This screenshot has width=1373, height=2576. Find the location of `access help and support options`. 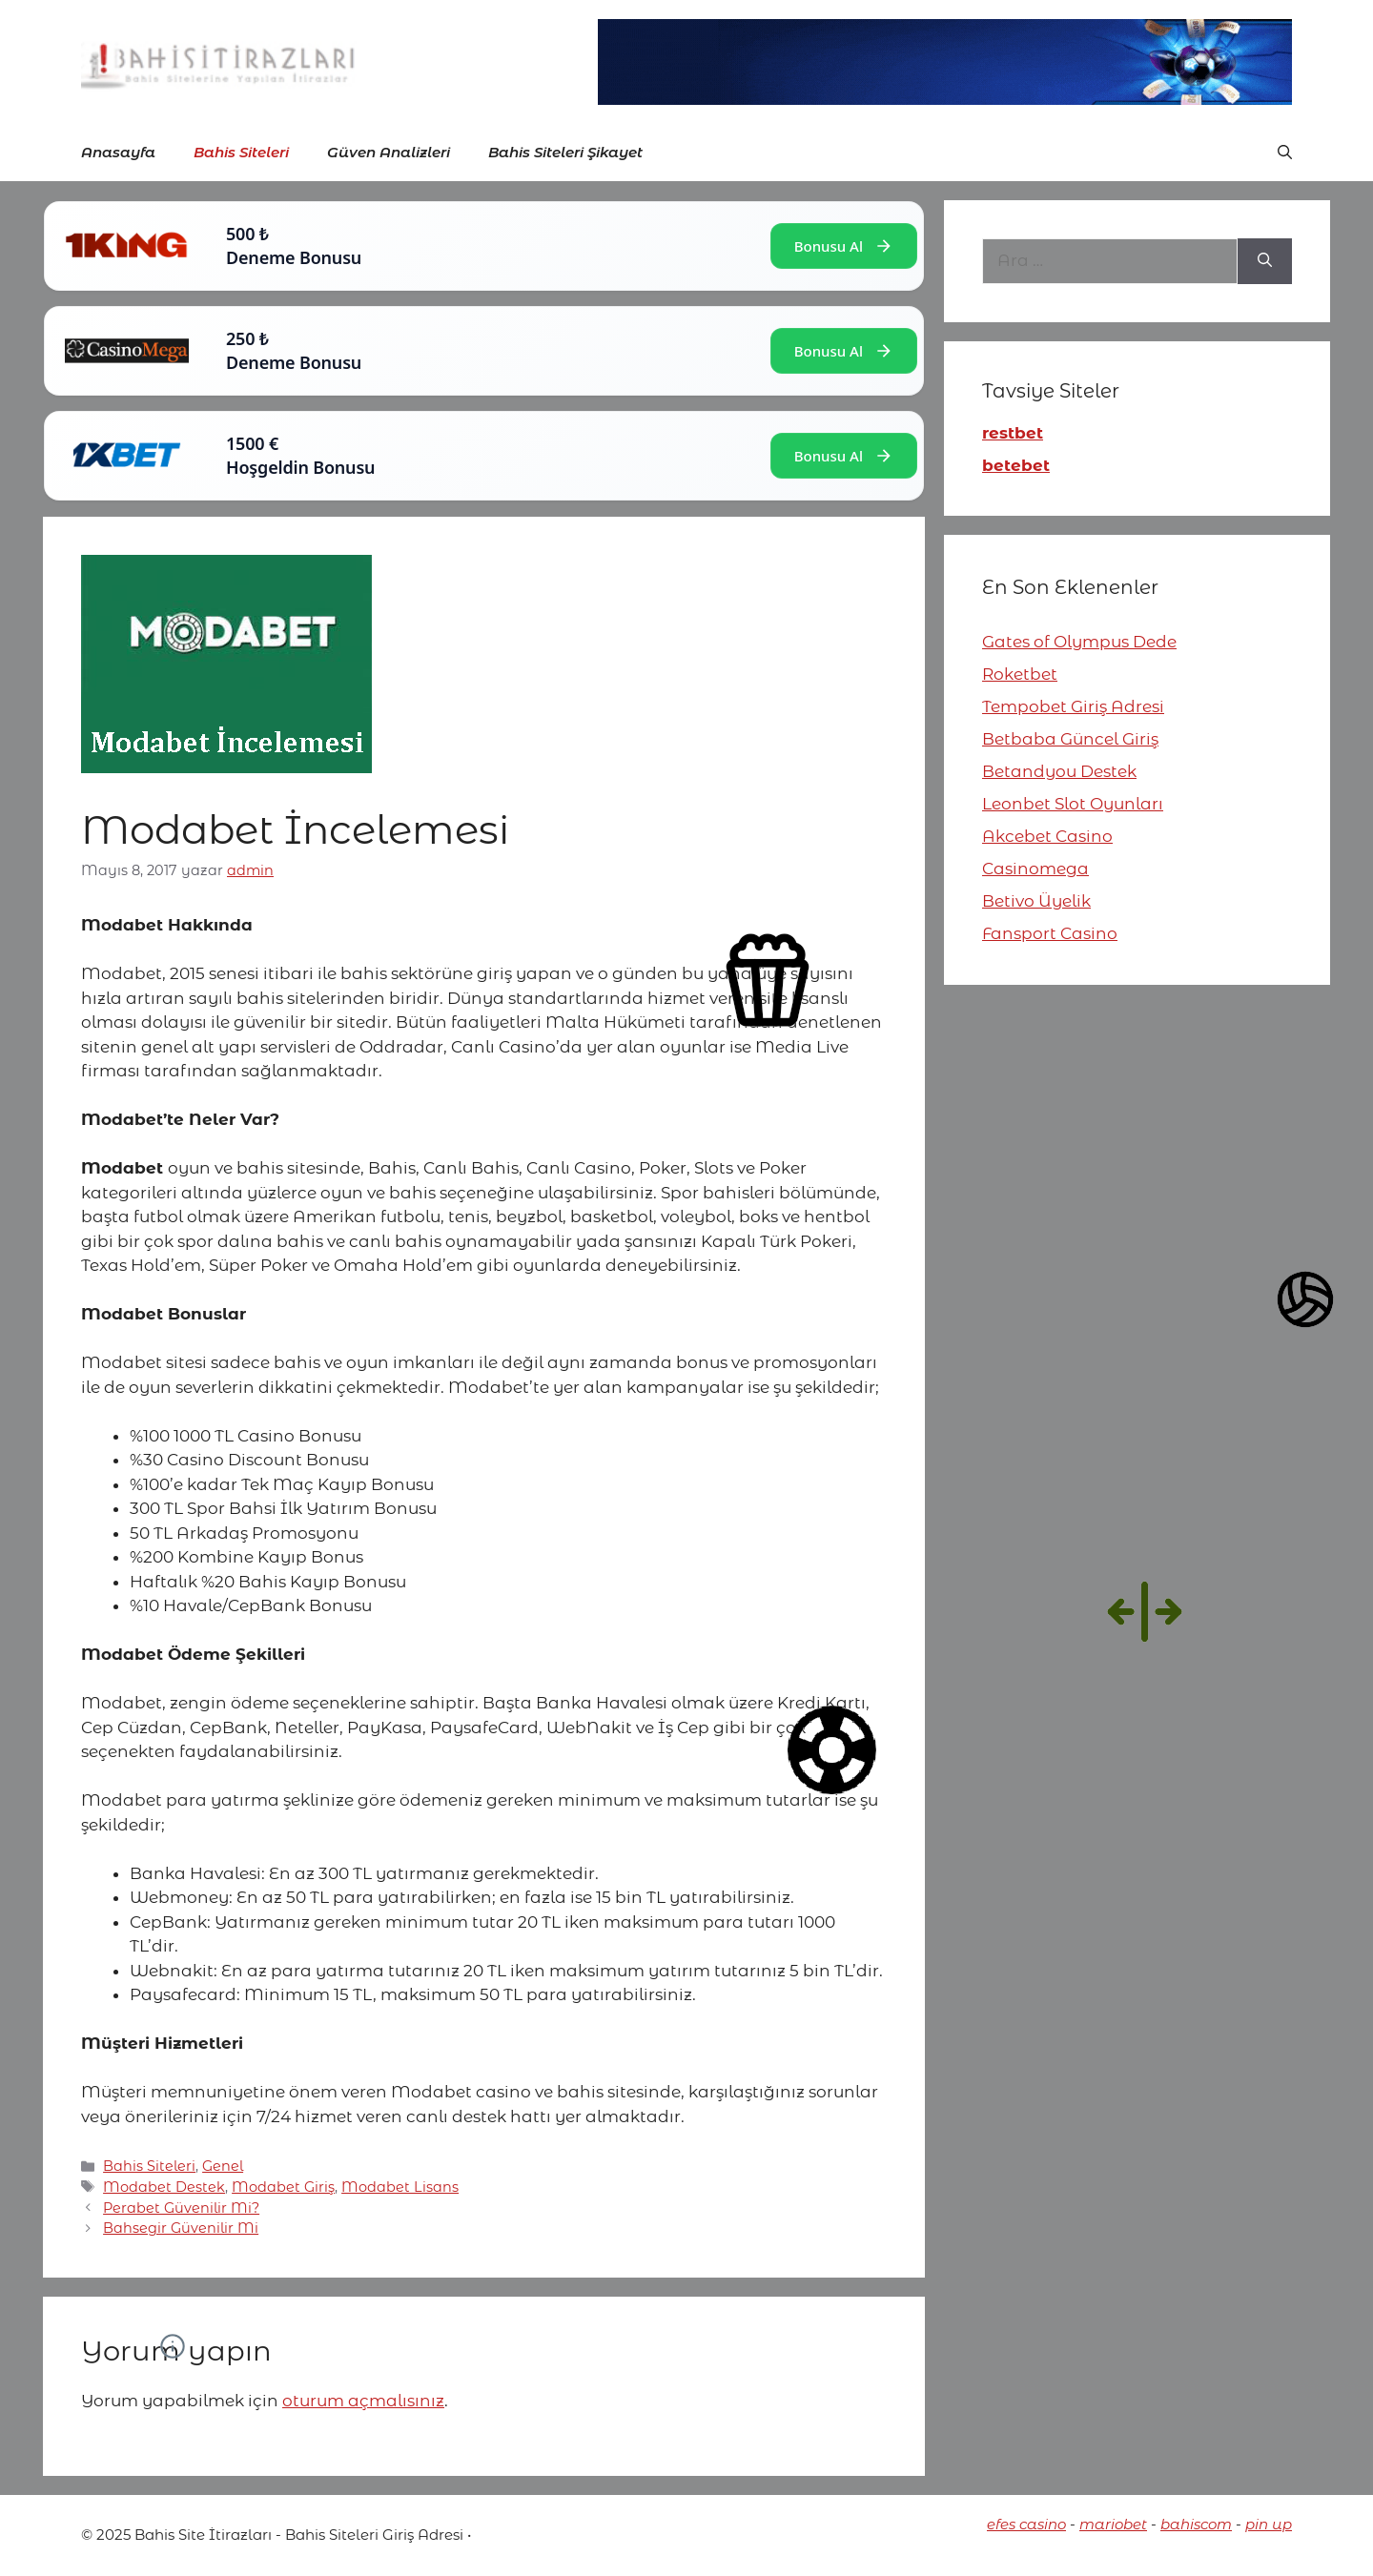

access help and support options is located at coordinates (831, 1749).